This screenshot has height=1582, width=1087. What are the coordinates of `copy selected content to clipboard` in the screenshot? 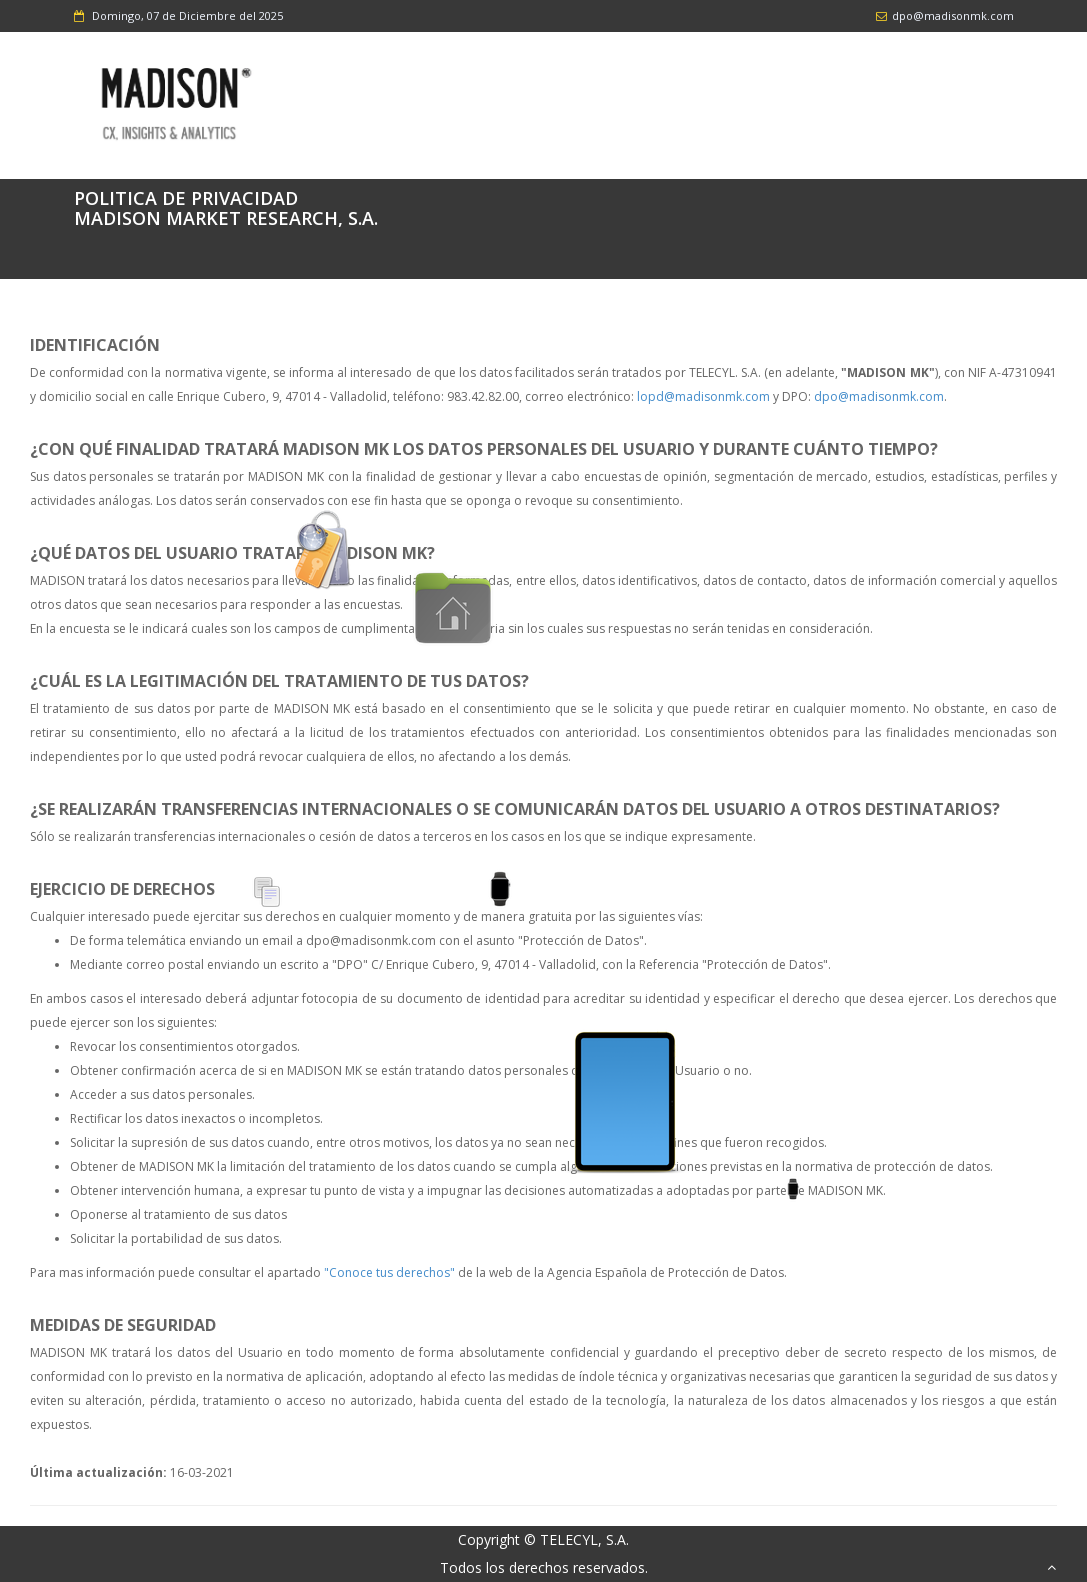 It's located at (267, 892).